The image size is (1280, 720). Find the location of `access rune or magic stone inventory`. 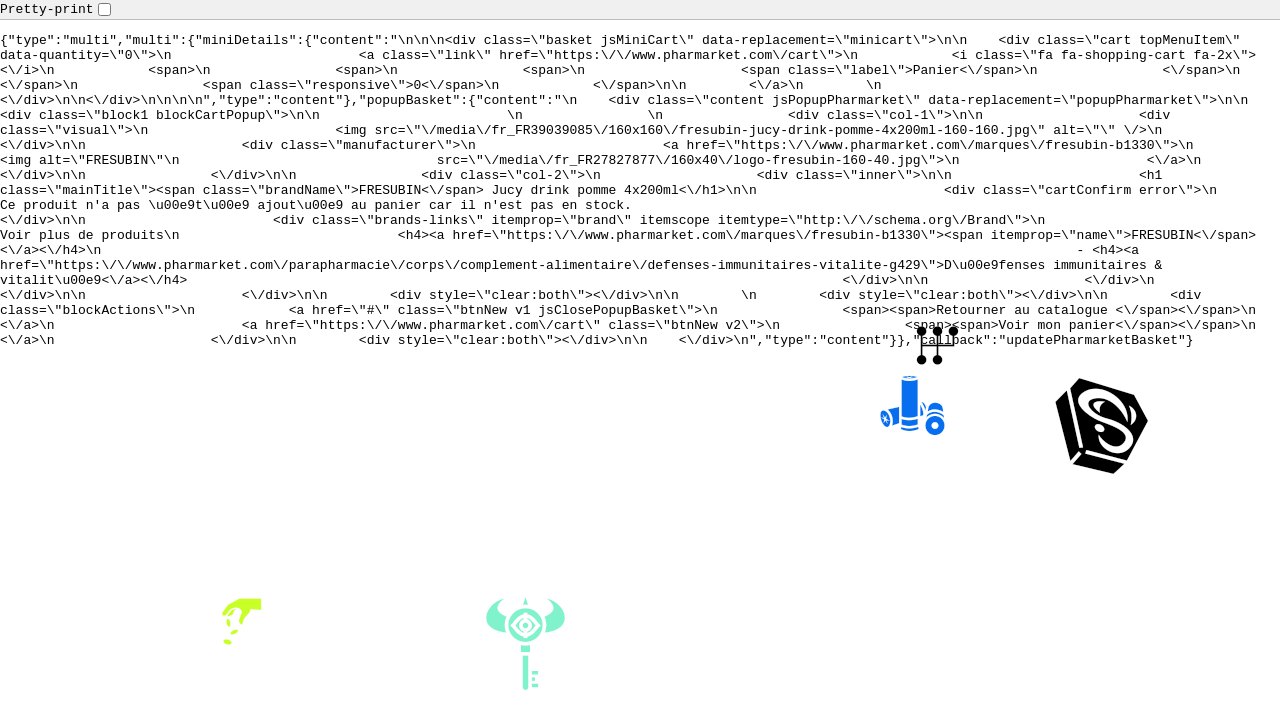

access rune or magic stone inventory is located at coordinates (1100, 426).